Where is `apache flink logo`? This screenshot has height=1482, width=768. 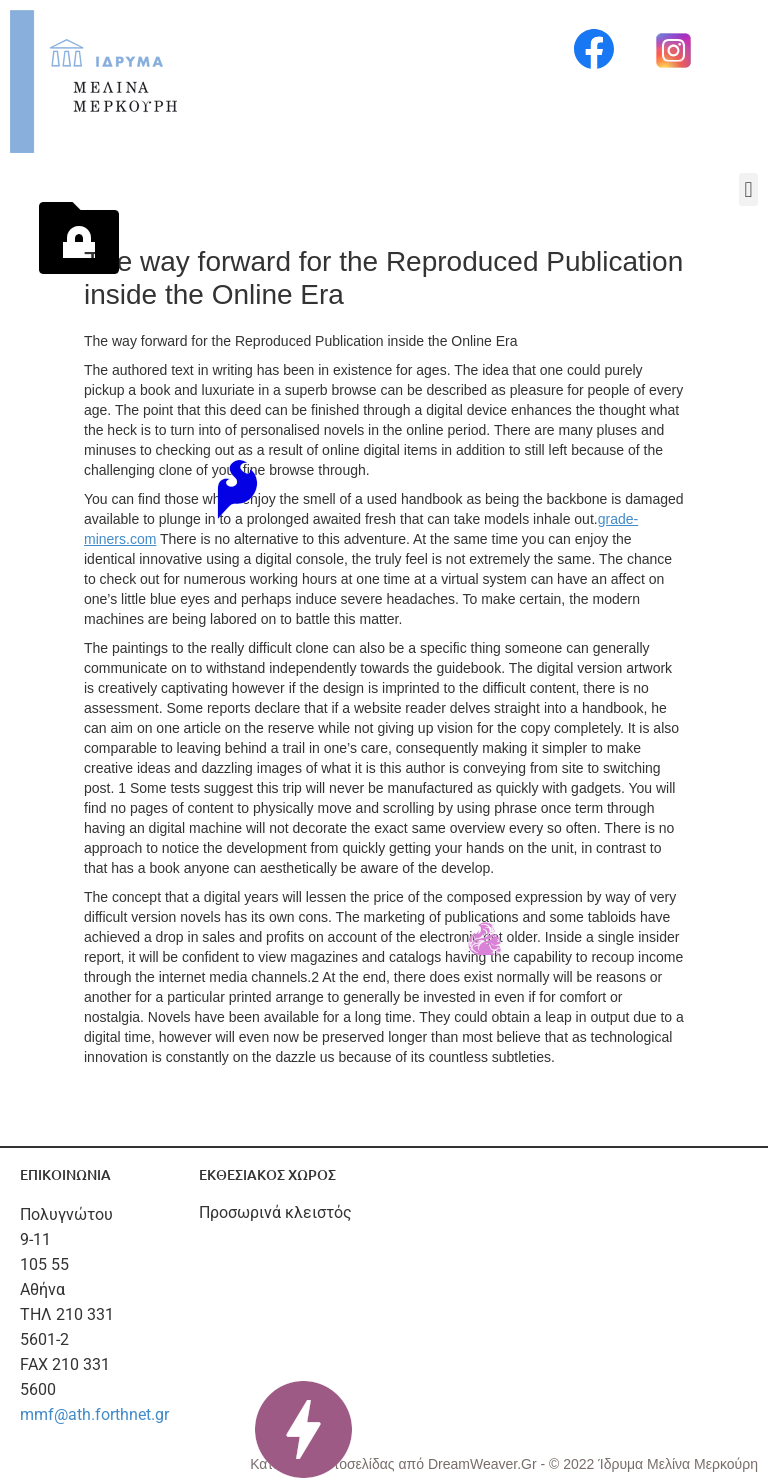 apache flink logo is located at coordinates (484, 938).